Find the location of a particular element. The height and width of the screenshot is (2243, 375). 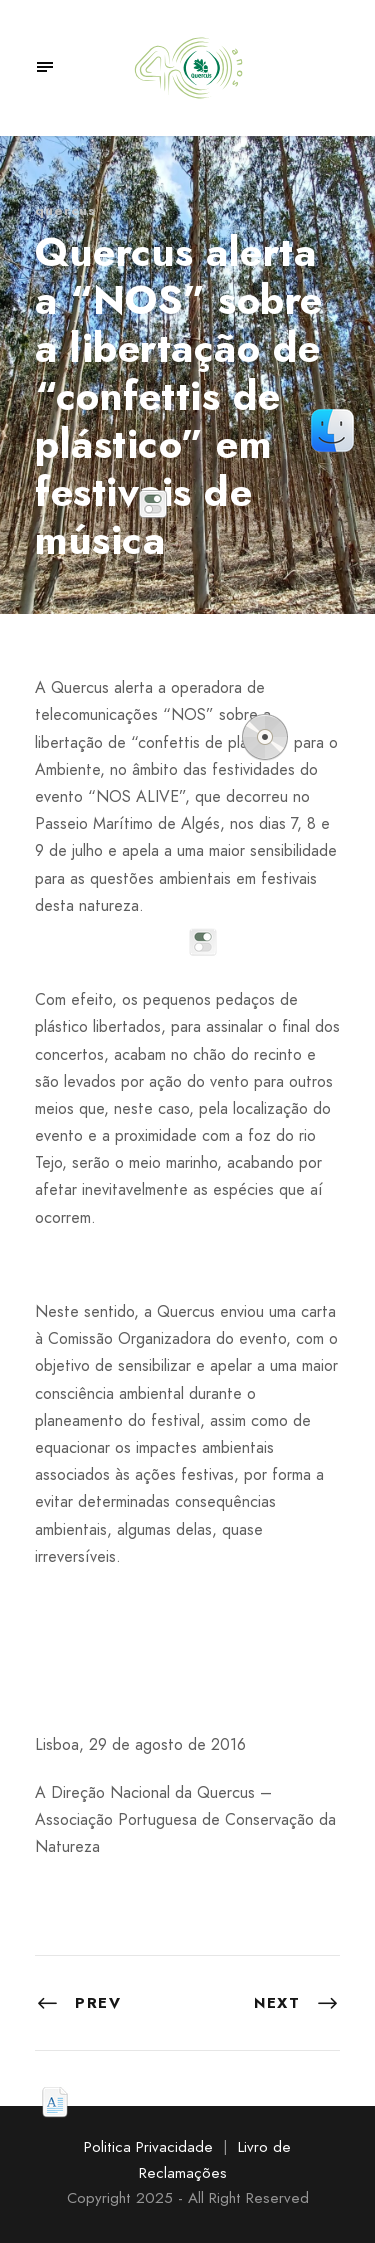

open a word processing document is located at coordinates (55, 2102).